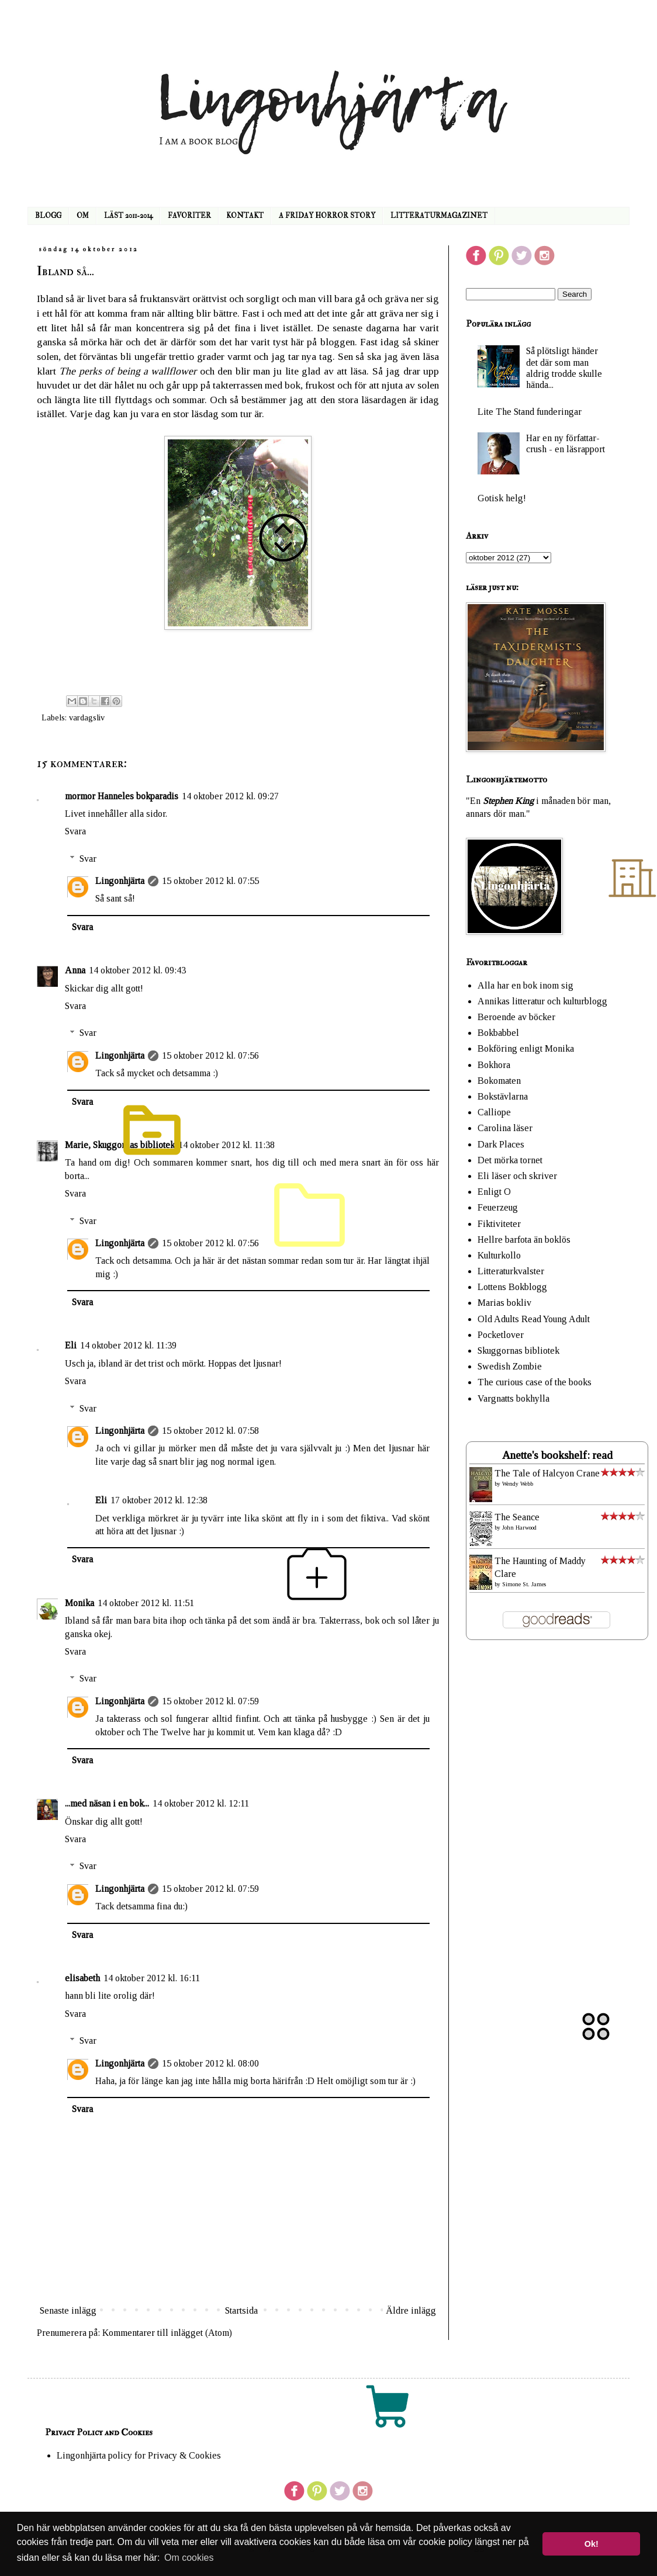 The height and width of the screenshot is (2576, 657). I want to click on open folder or directory, so click(309, 1215).